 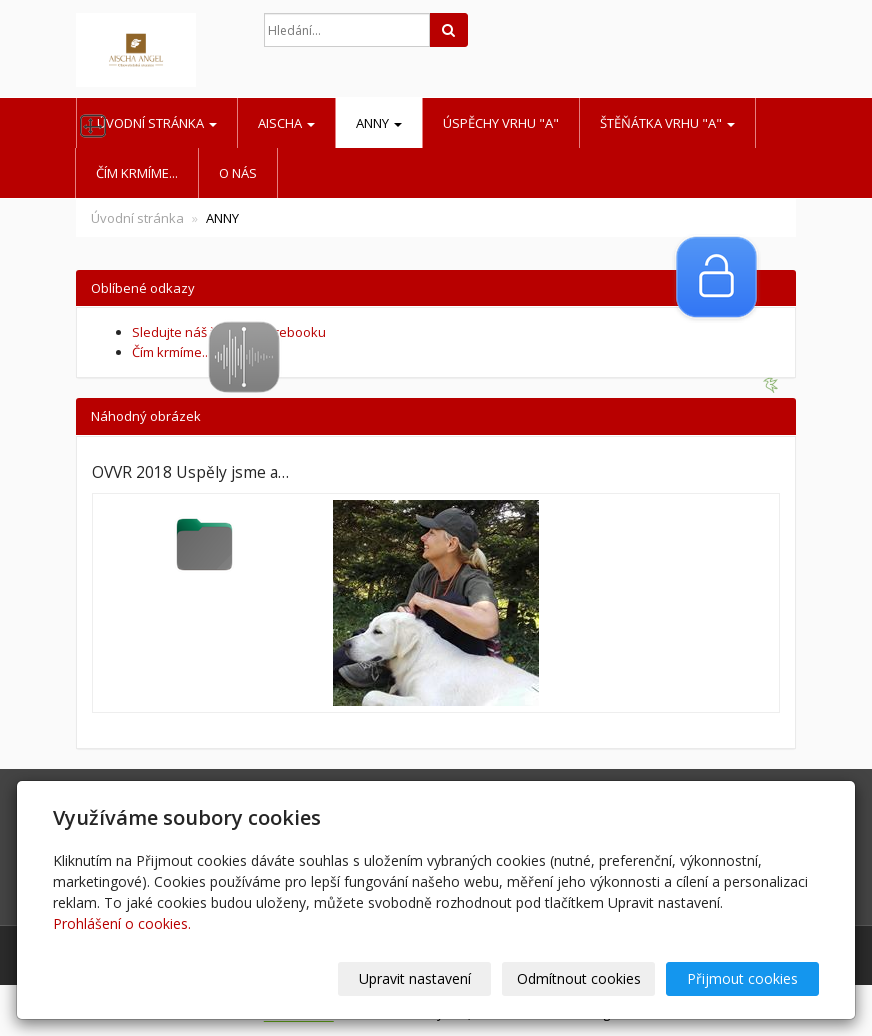 What do you see at coordinates (93, 126) in the screenshot?
I see `adjust display or screen settings` at bounding box center [93, 126].